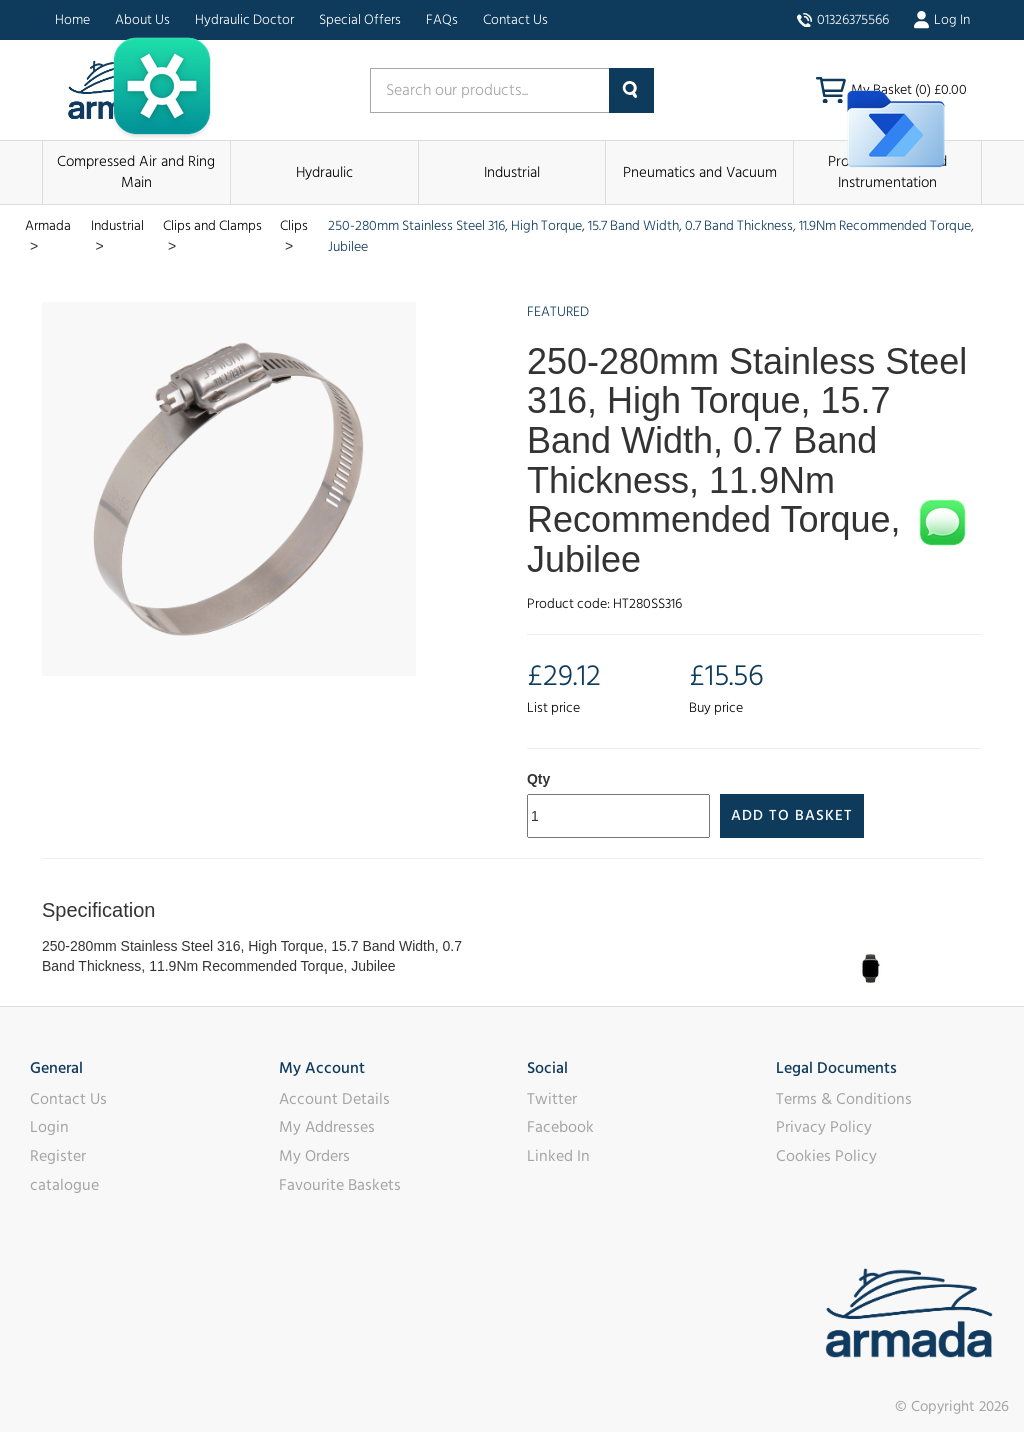 This screenshot has height=1432, width=1024. I want to click on open the messages app, so click(942, 522).